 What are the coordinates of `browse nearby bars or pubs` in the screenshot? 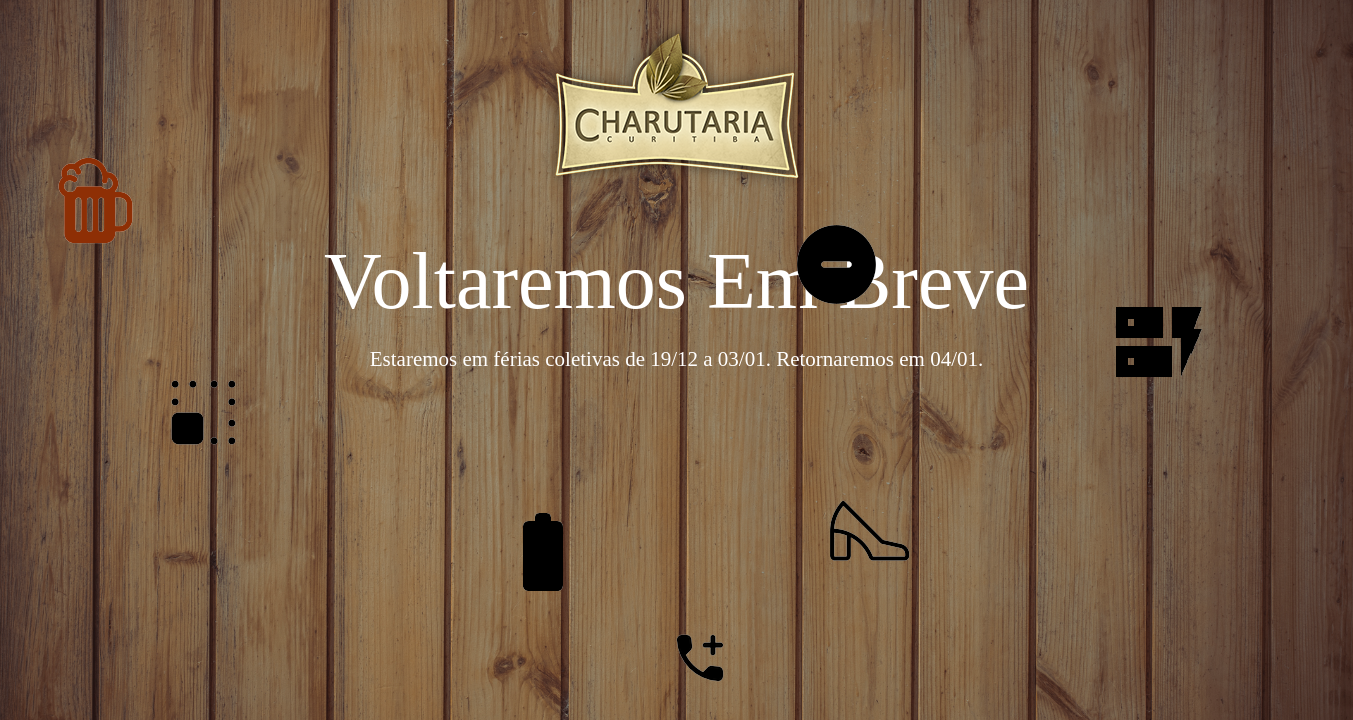 It's located at (95, 200).